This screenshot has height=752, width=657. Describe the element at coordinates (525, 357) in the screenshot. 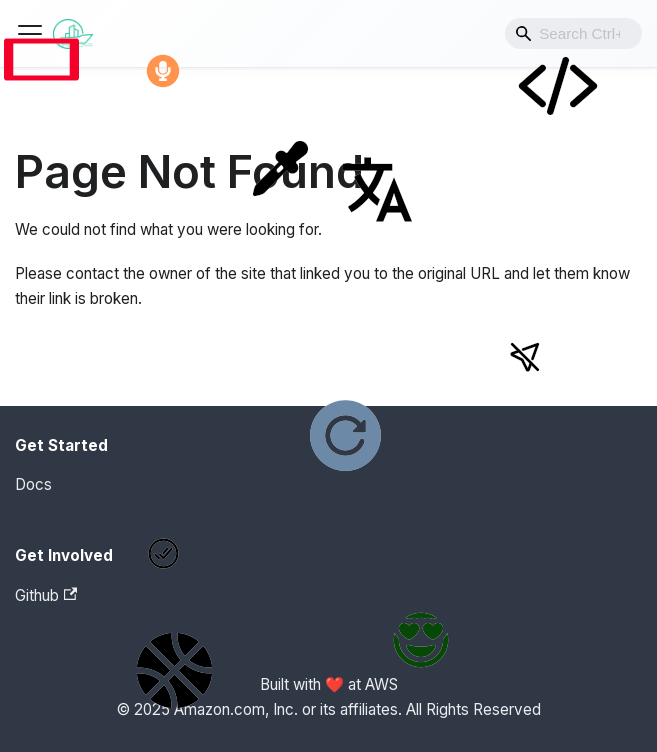

I see `location services disabled` at that location.